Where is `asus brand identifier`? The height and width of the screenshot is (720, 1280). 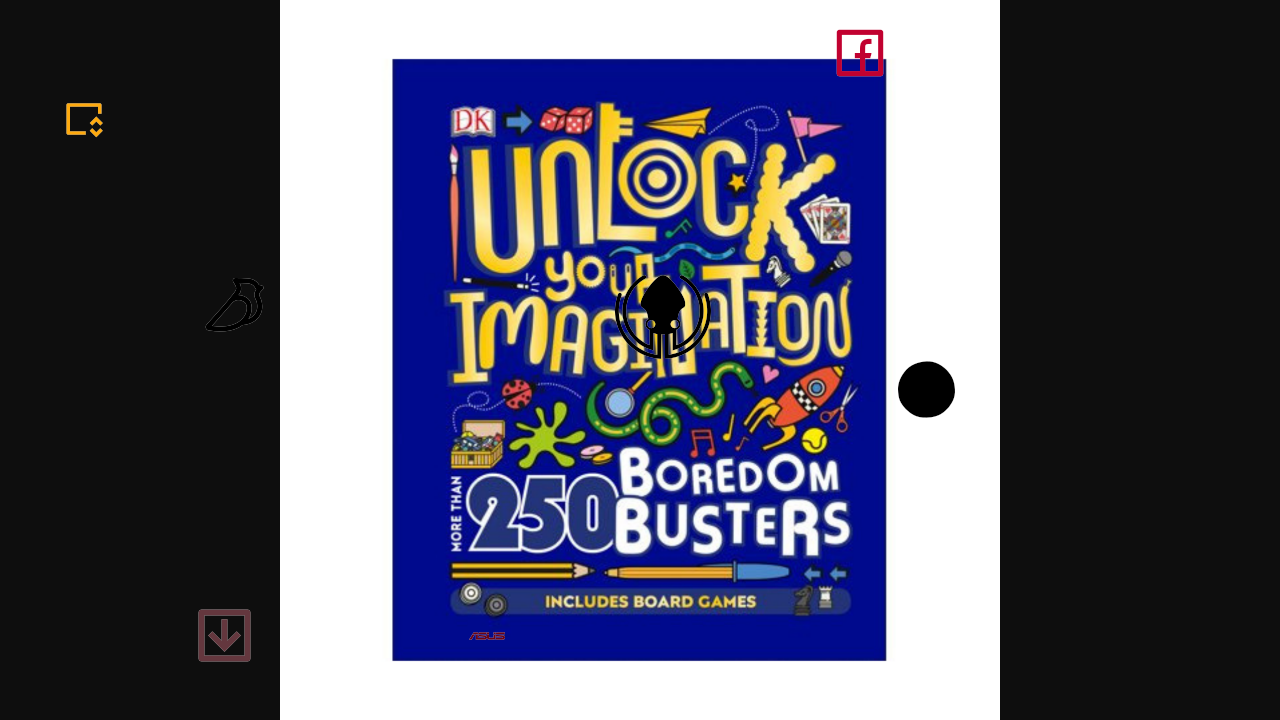 asus brand identifier is located at coordinates (487, 636).